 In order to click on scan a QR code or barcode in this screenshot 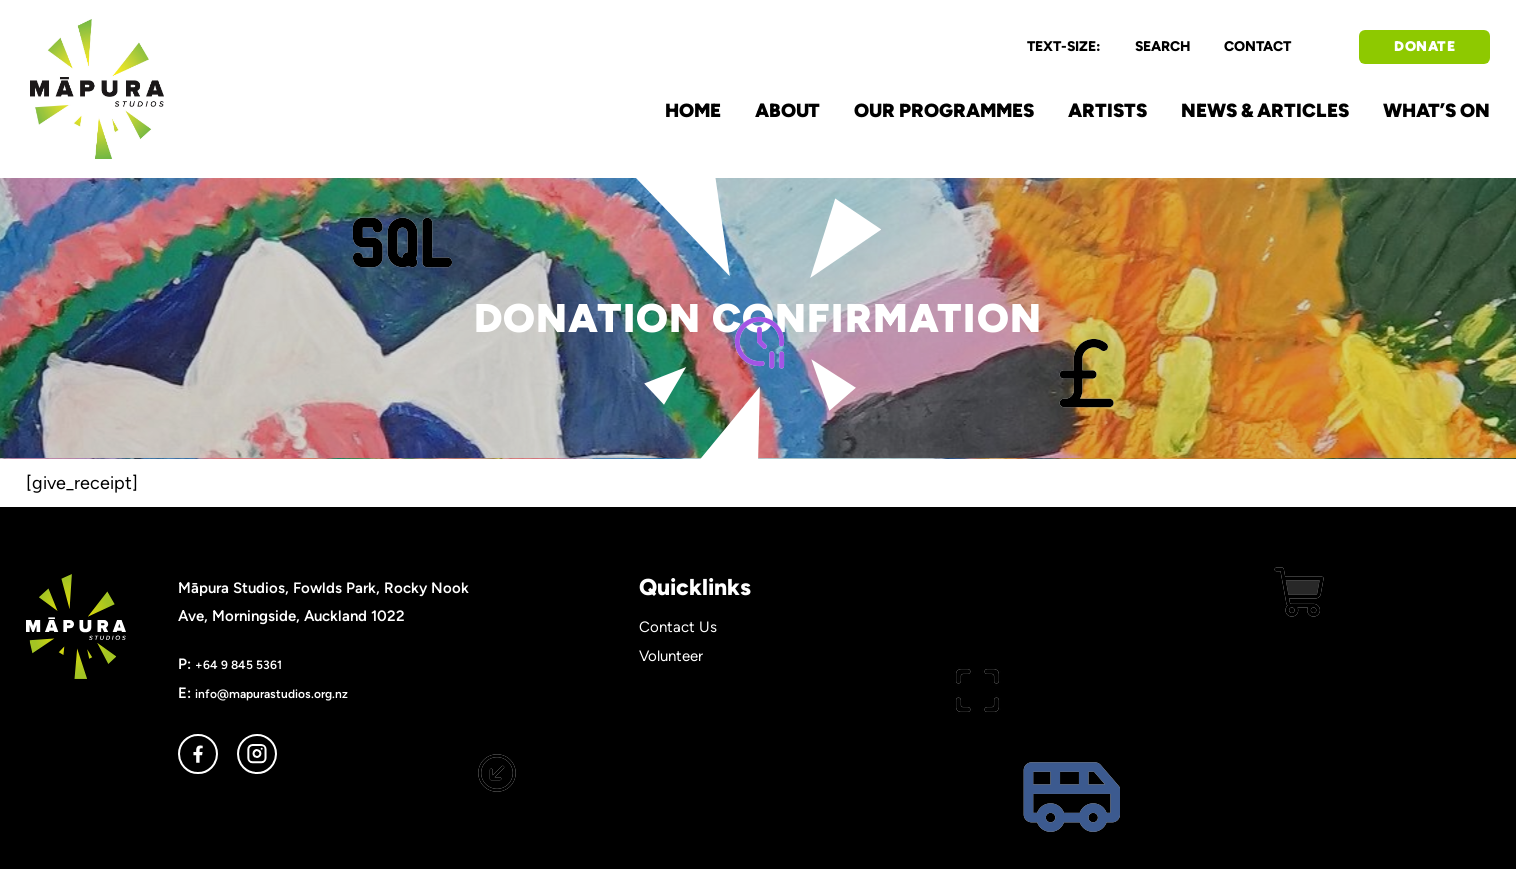, I will do `click(977, 690)`.